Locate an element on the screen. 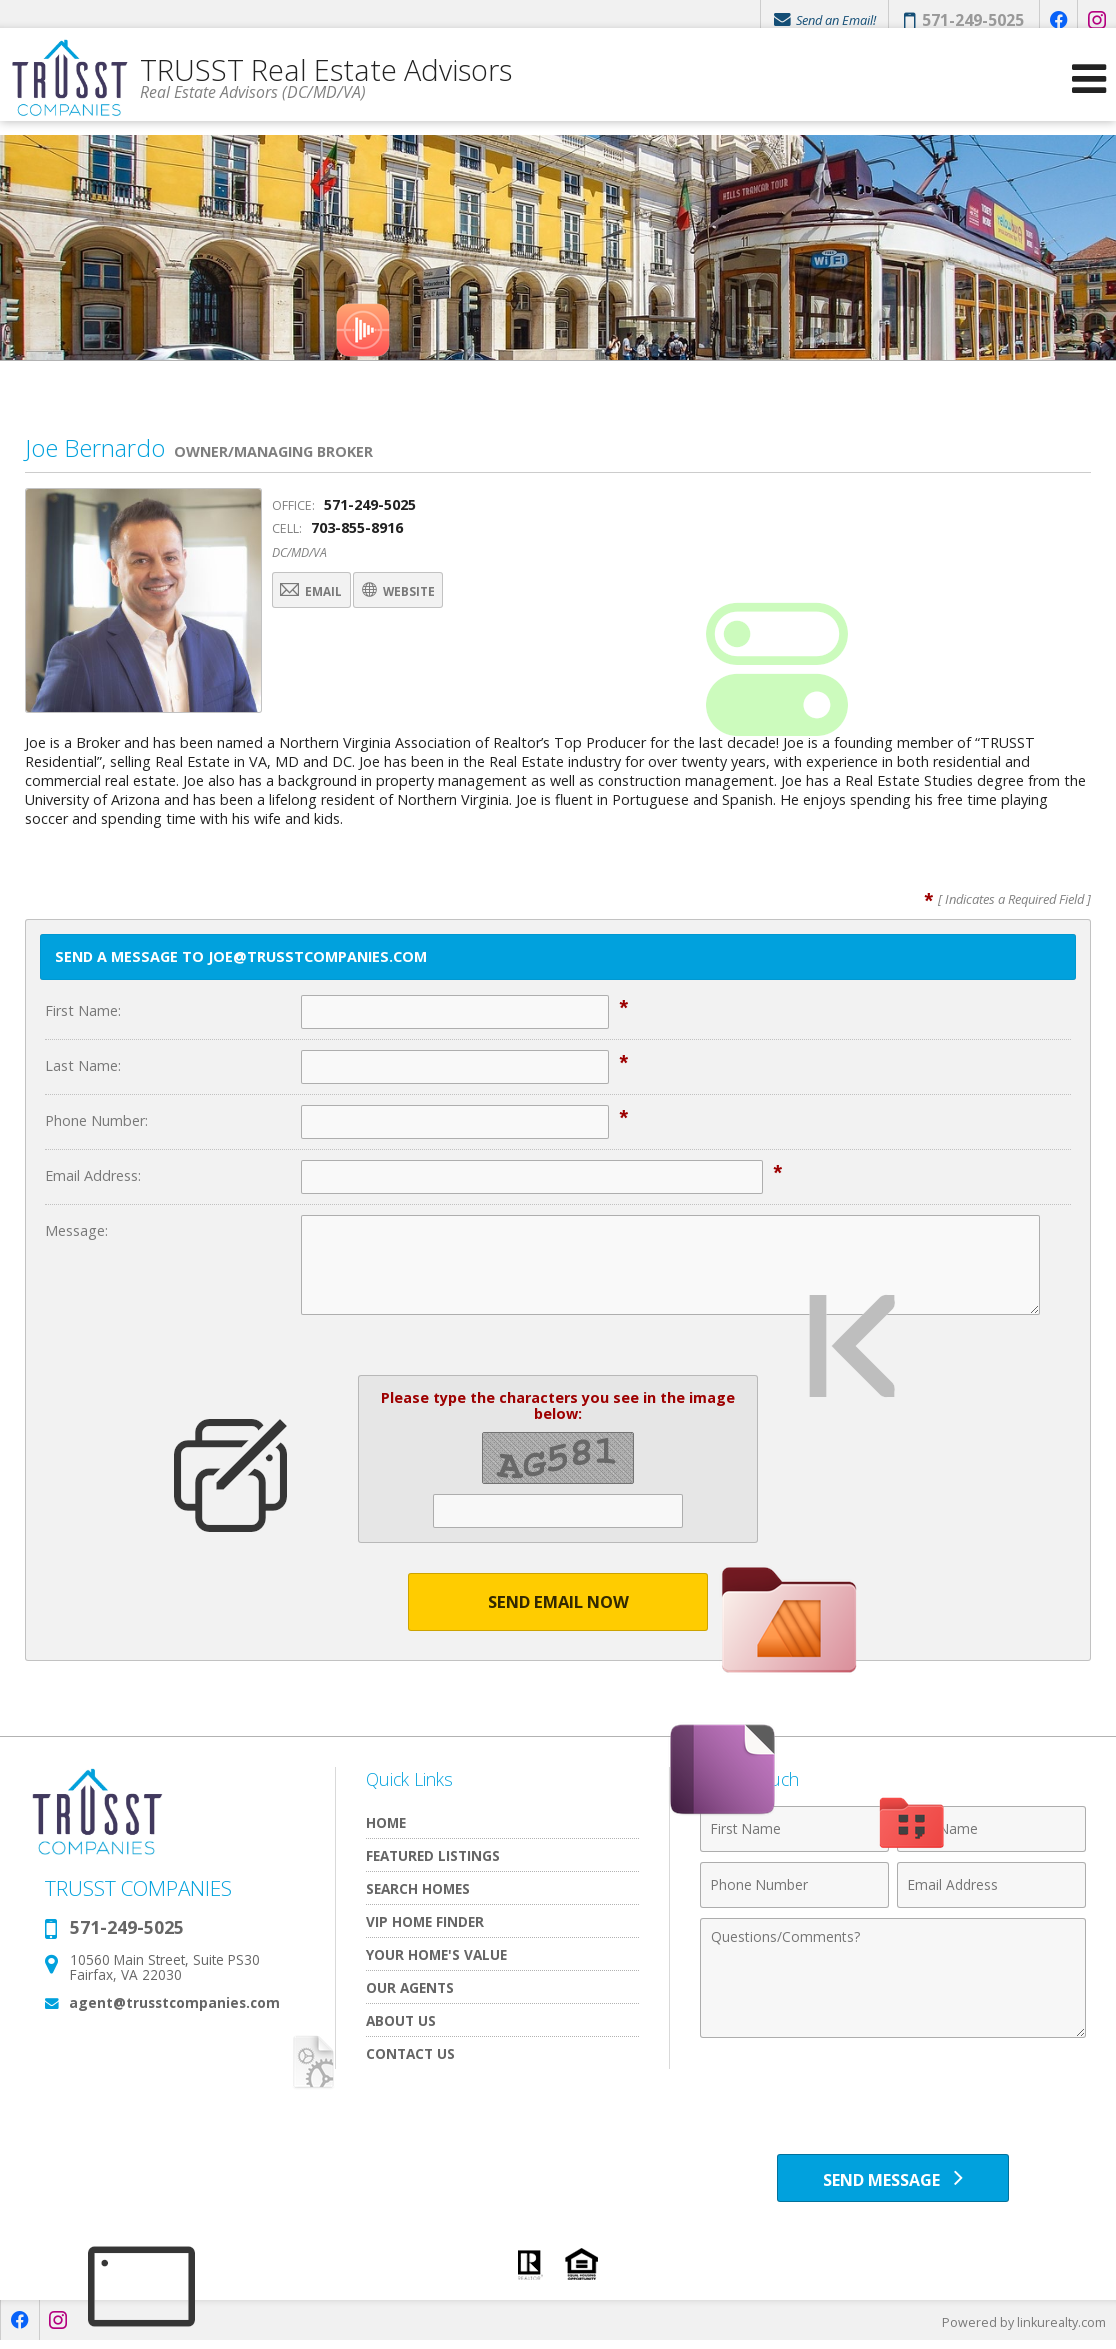 The width and height of the screenshot is (1116, 2349). change desktop wallpaper settings is located at coordinates (722, 1765).